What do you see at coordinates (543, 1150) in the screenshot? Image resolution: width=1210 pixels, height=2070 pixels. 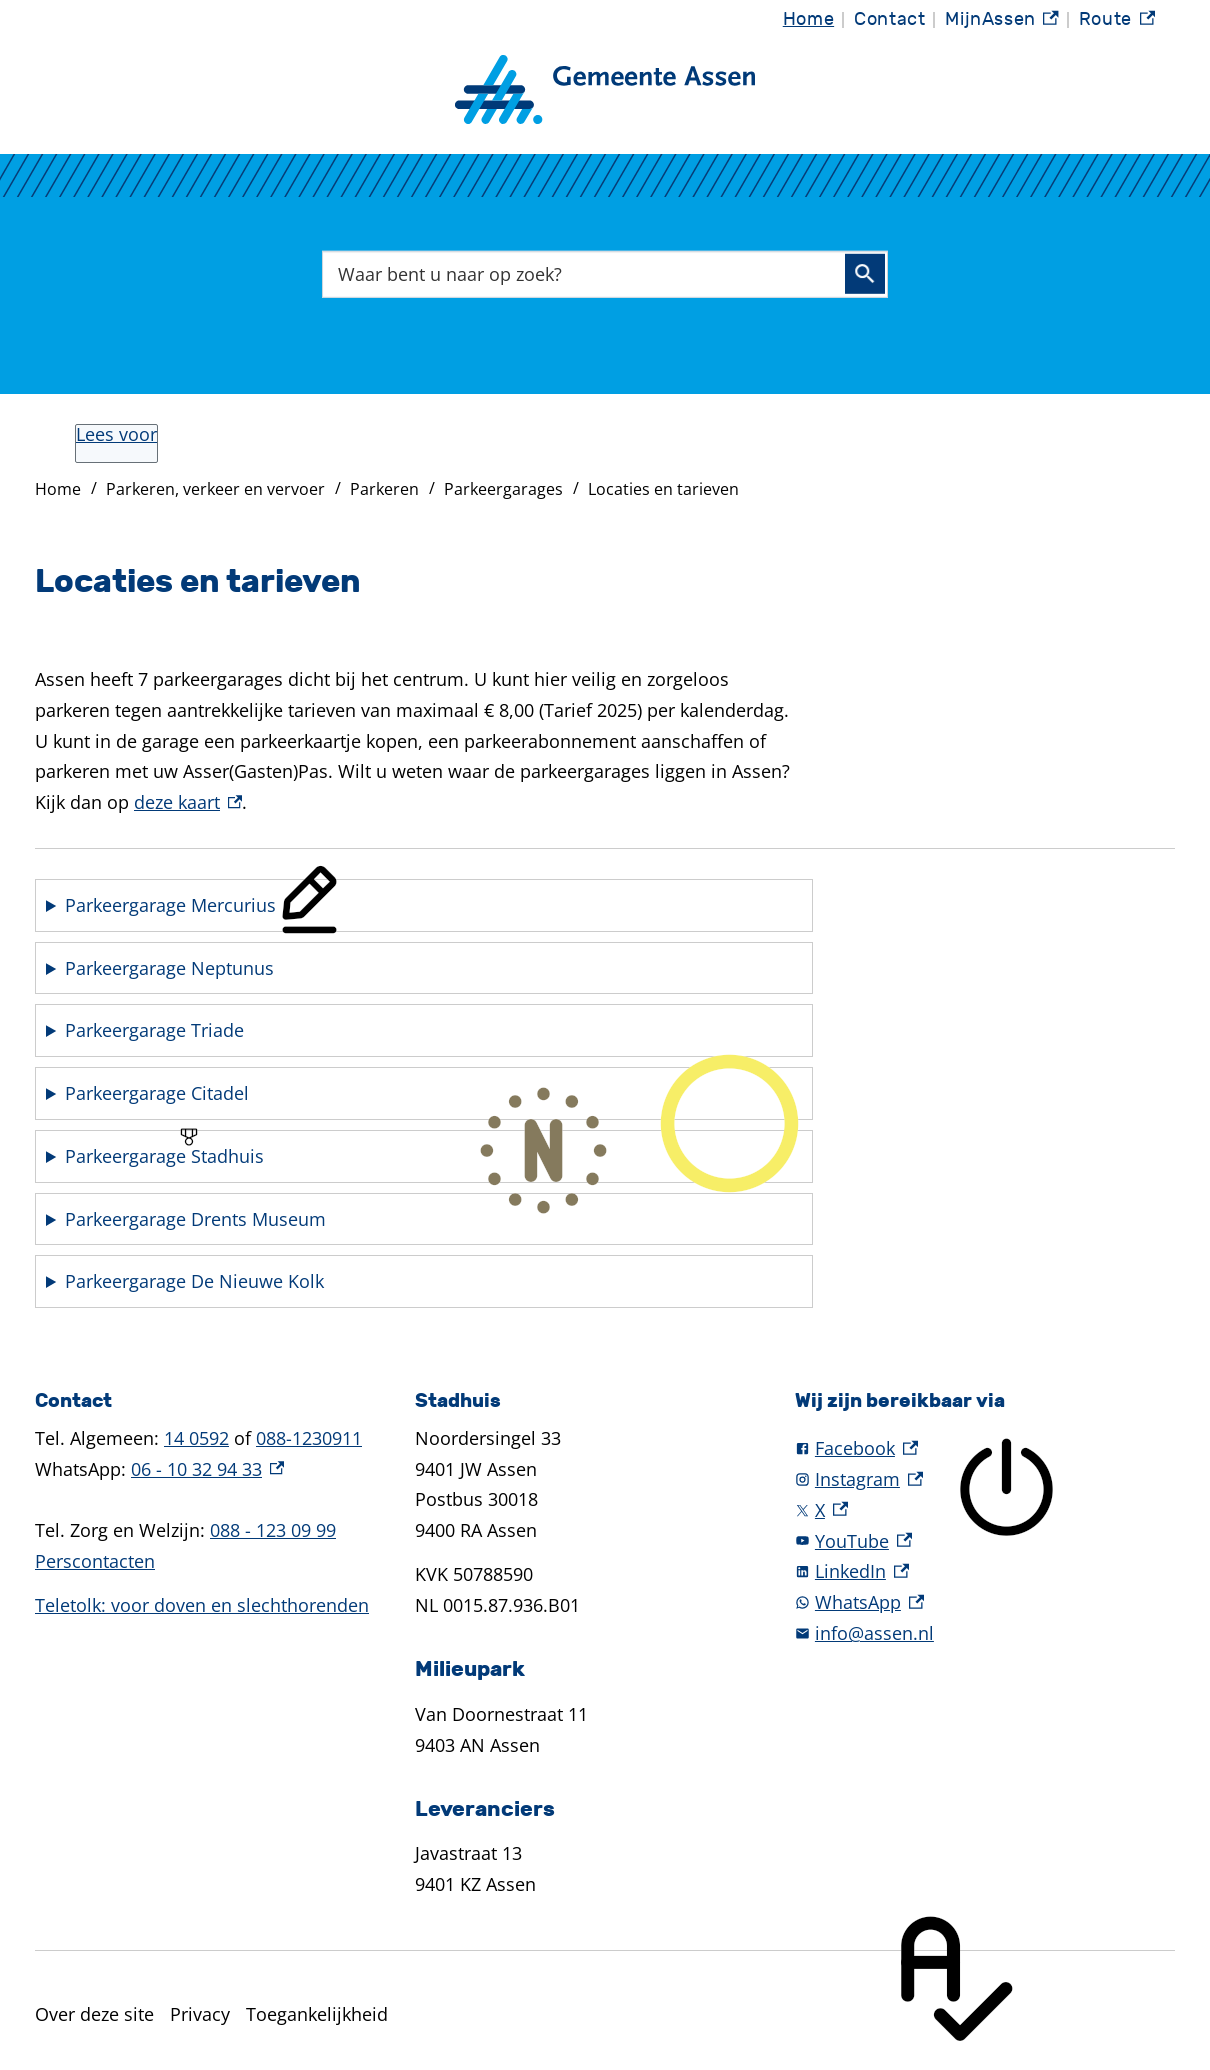 I see `indicates a draft or pending status for an item` at bounding box center [543, 1150].